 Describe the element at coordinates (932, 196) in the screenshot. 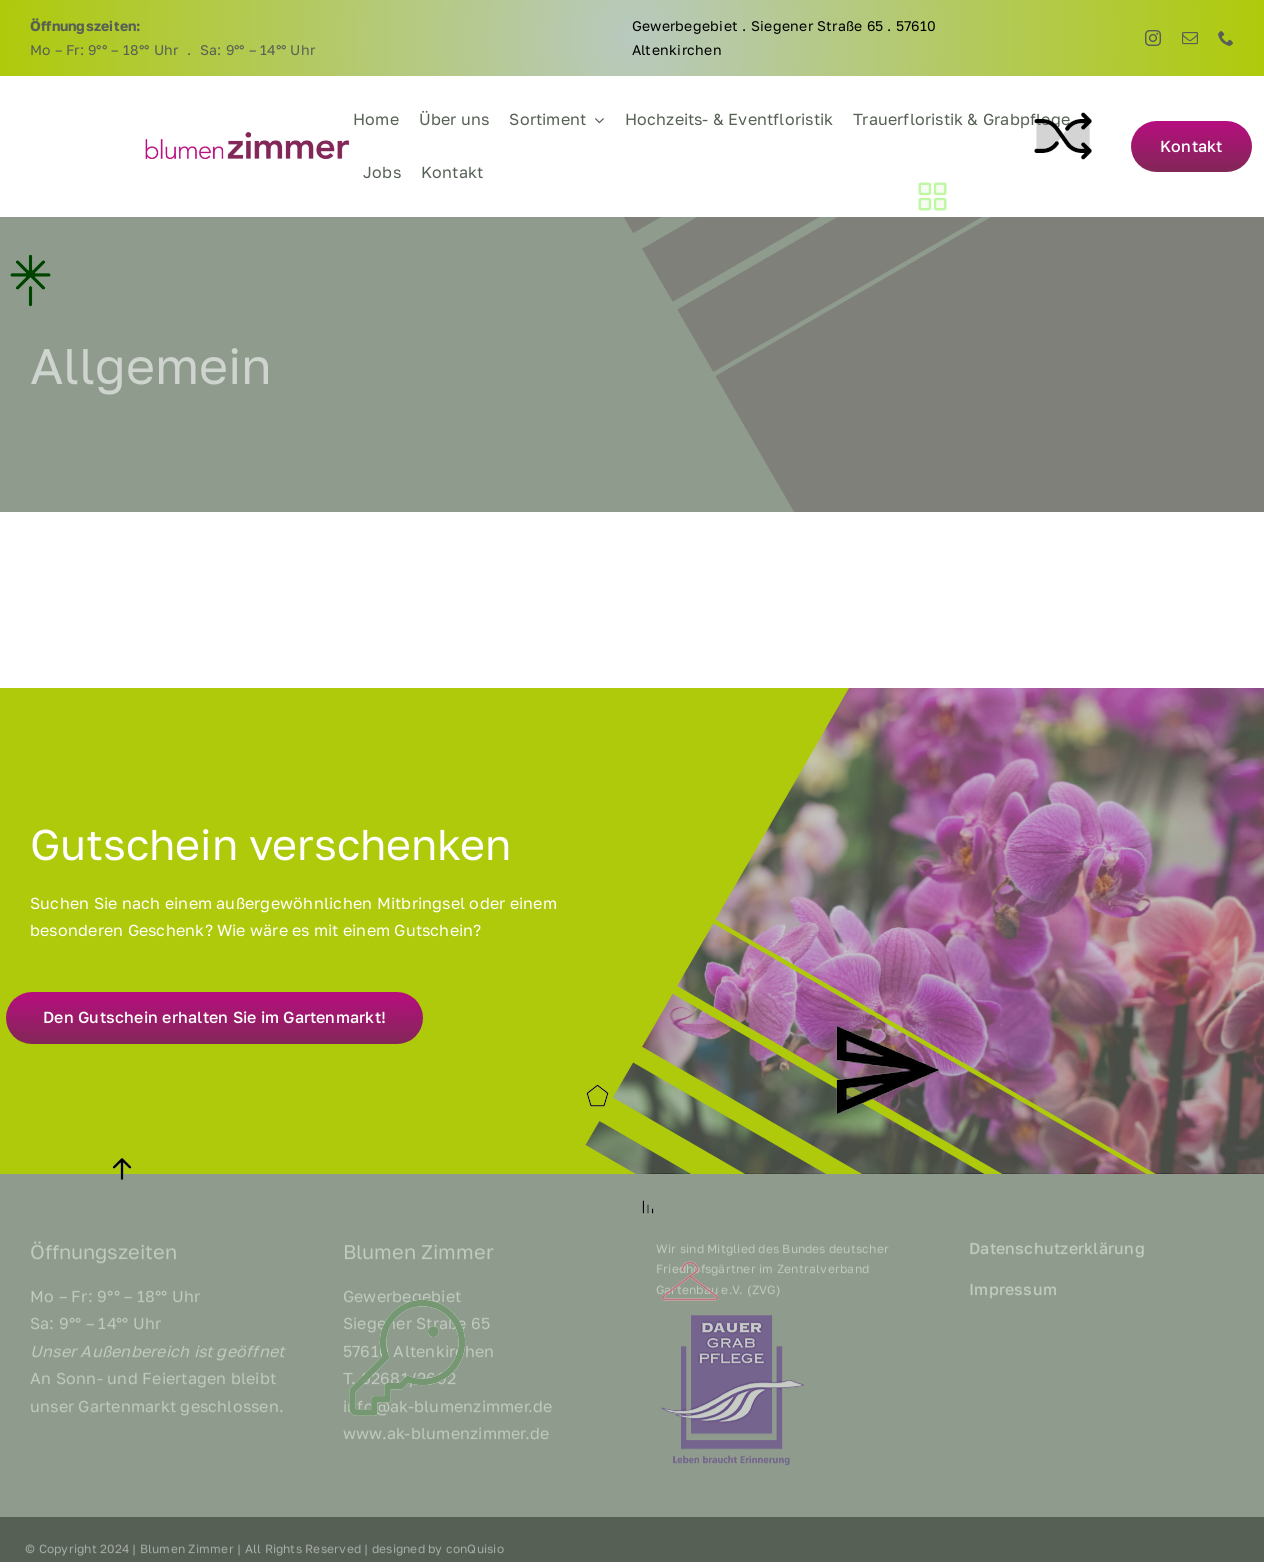

I see `view all apps or applications` at that location.